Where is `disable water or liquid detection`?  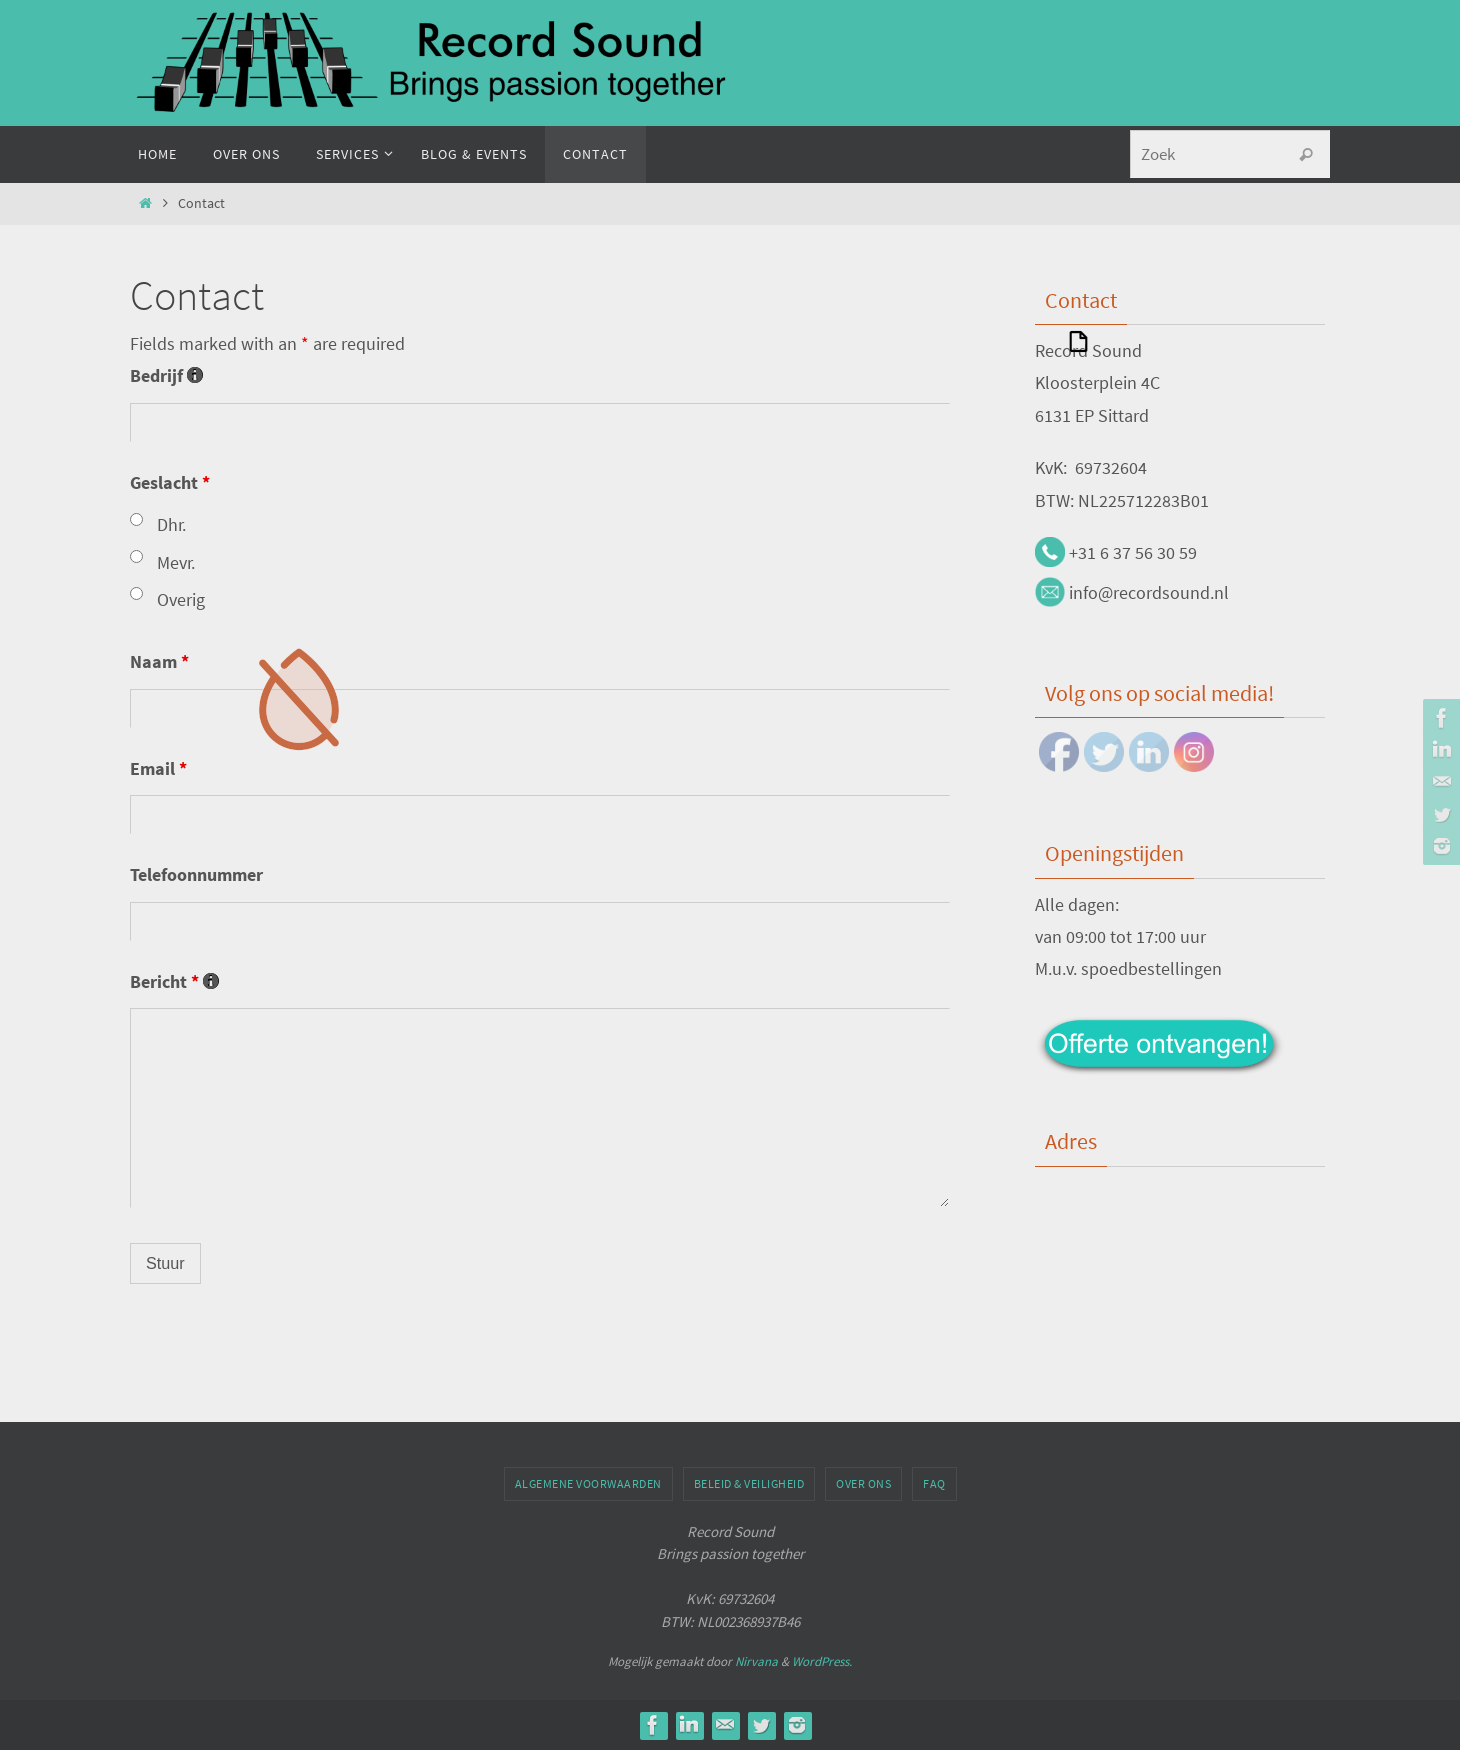
disable water or liquid detection is located at coordinates (299, 703).